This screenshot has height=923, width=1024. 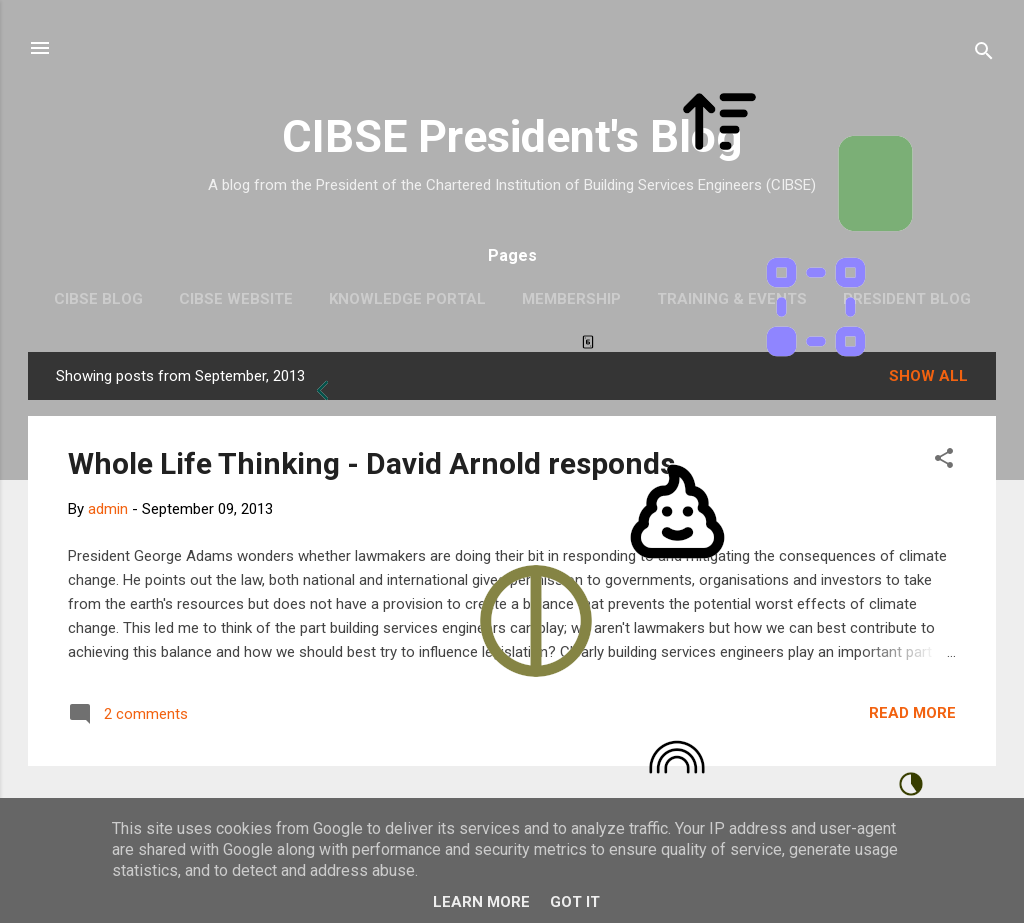 I want to click on toggle between light and dark mode, so click(x=536, y=621).